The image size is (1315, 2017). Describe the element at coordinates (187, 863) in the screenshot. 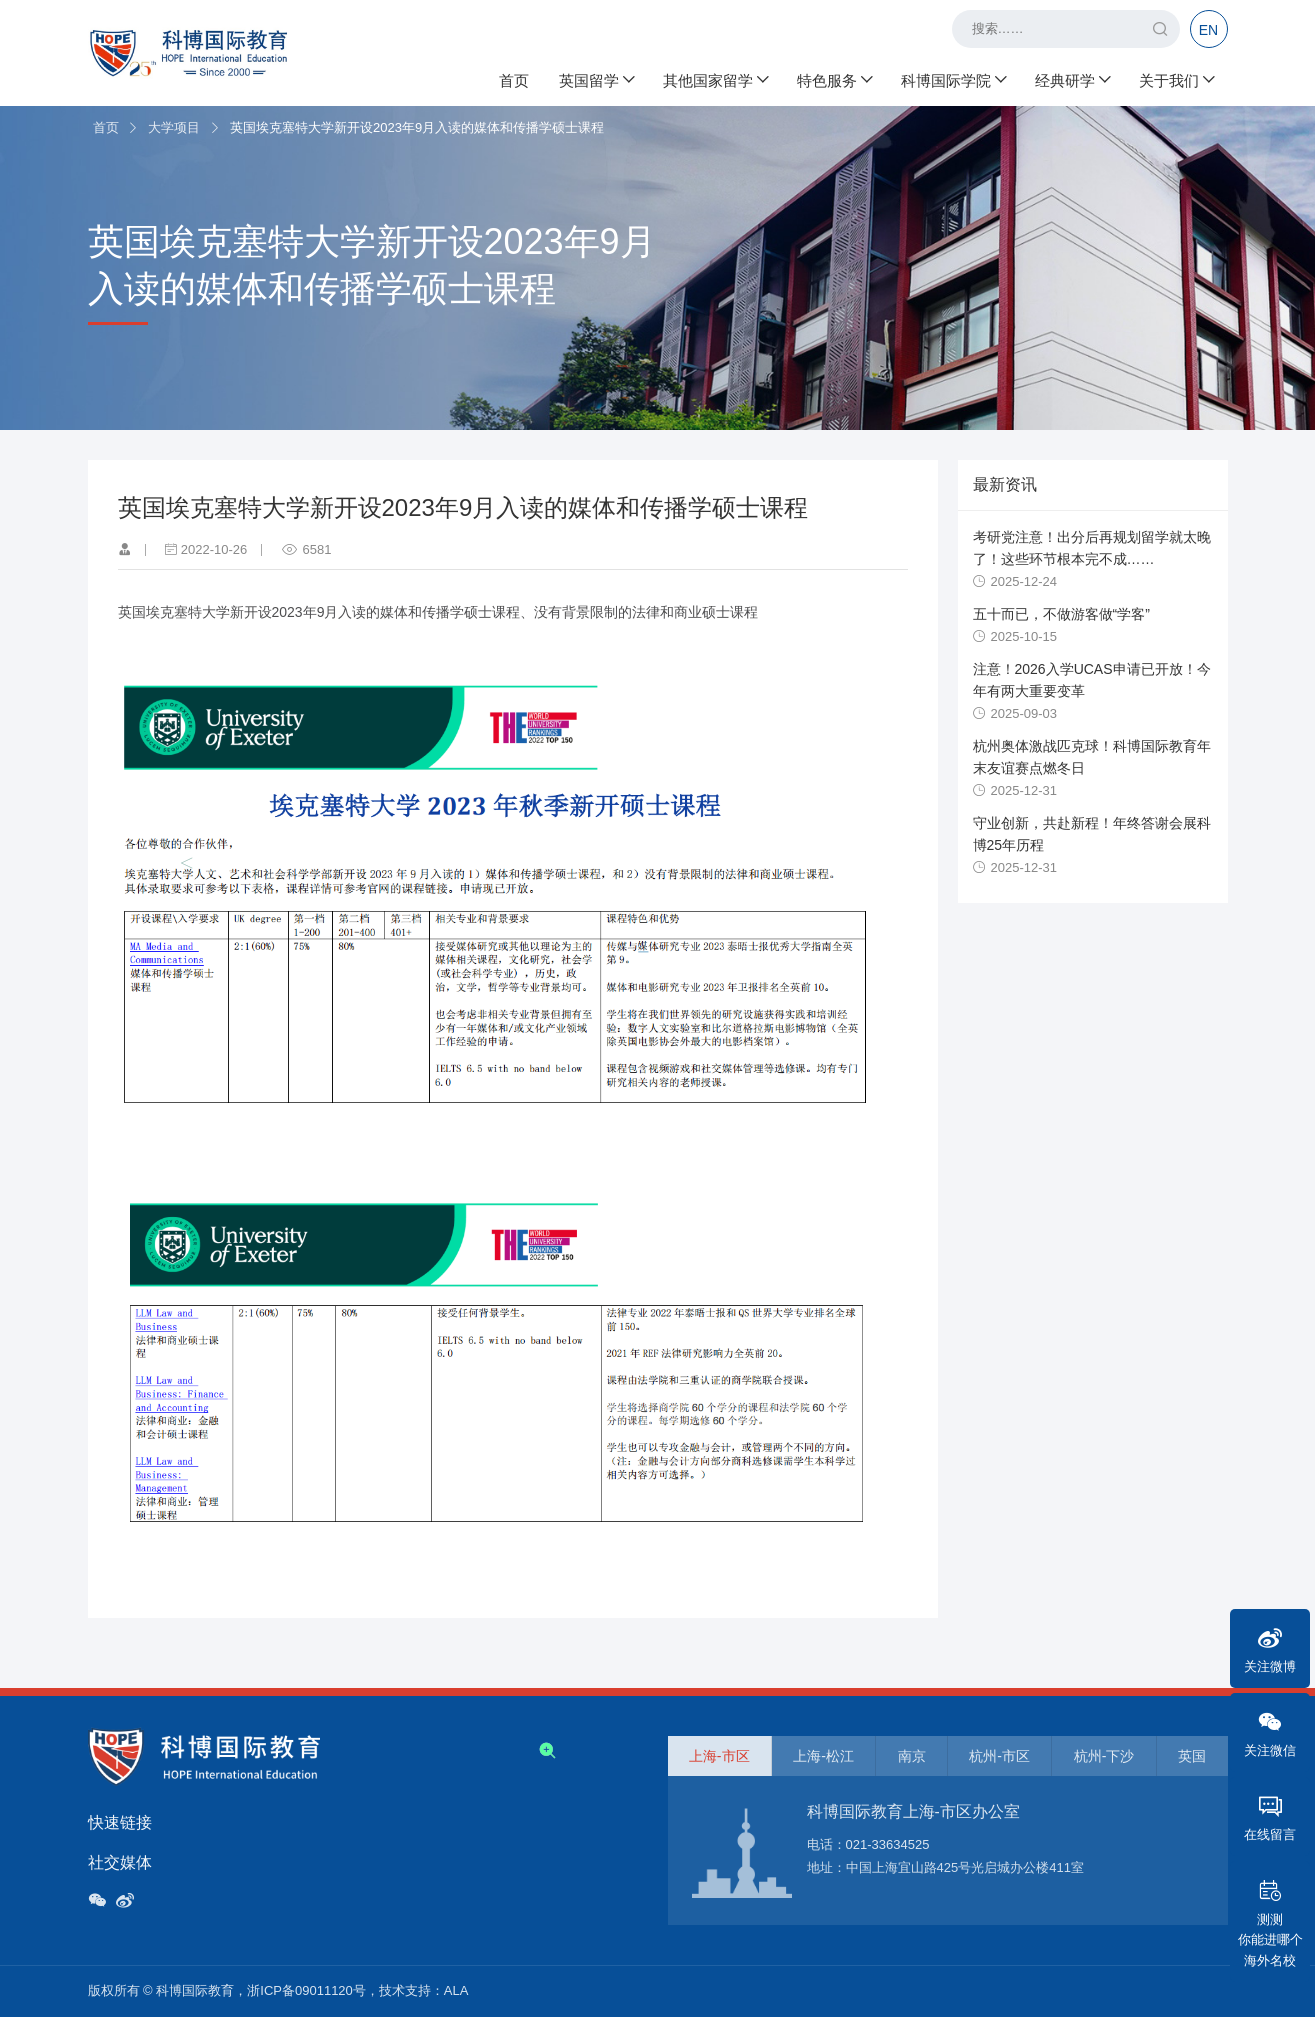

I see `go back to the previous screen` at that location.